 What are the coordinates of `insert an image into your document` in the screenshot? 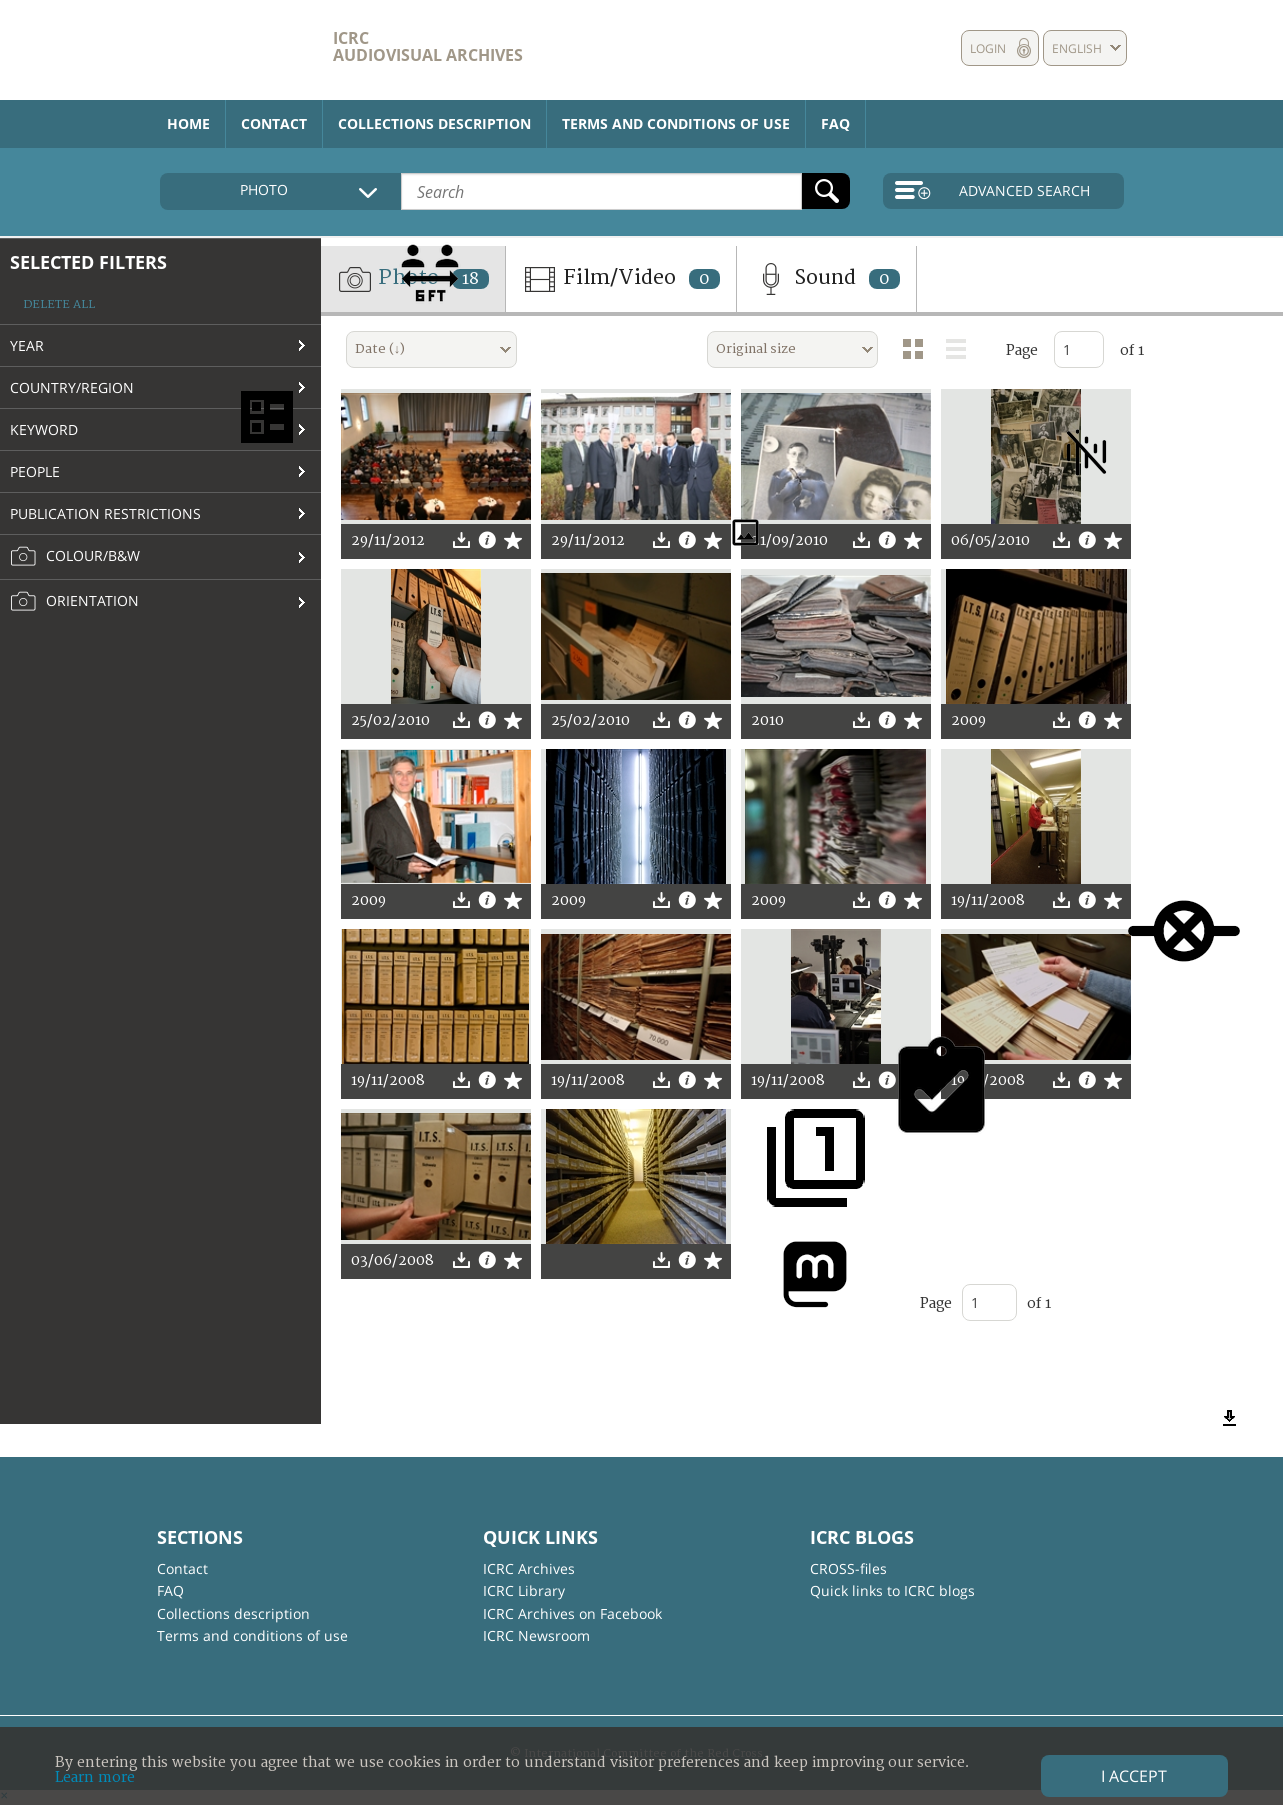 It's located at (745, 532).